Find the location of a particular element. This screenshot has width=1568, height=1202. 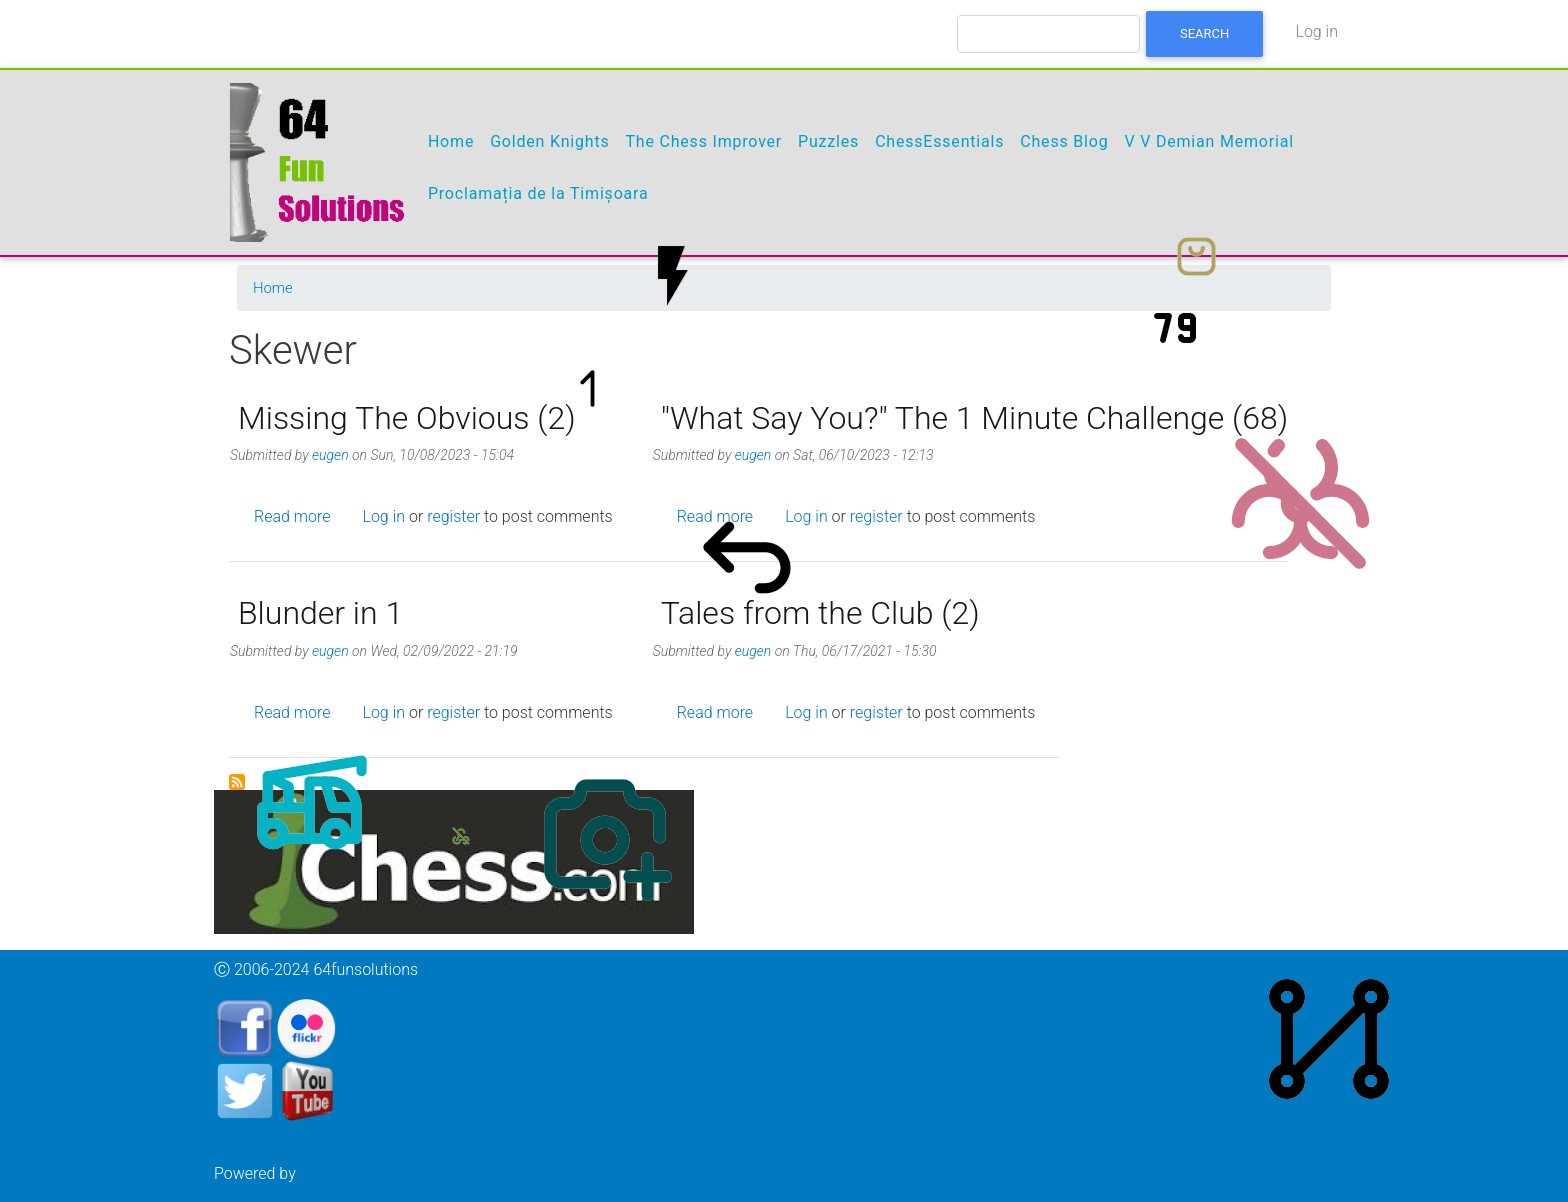

open huawei appgallery store is located at coordinates (1196, 256).